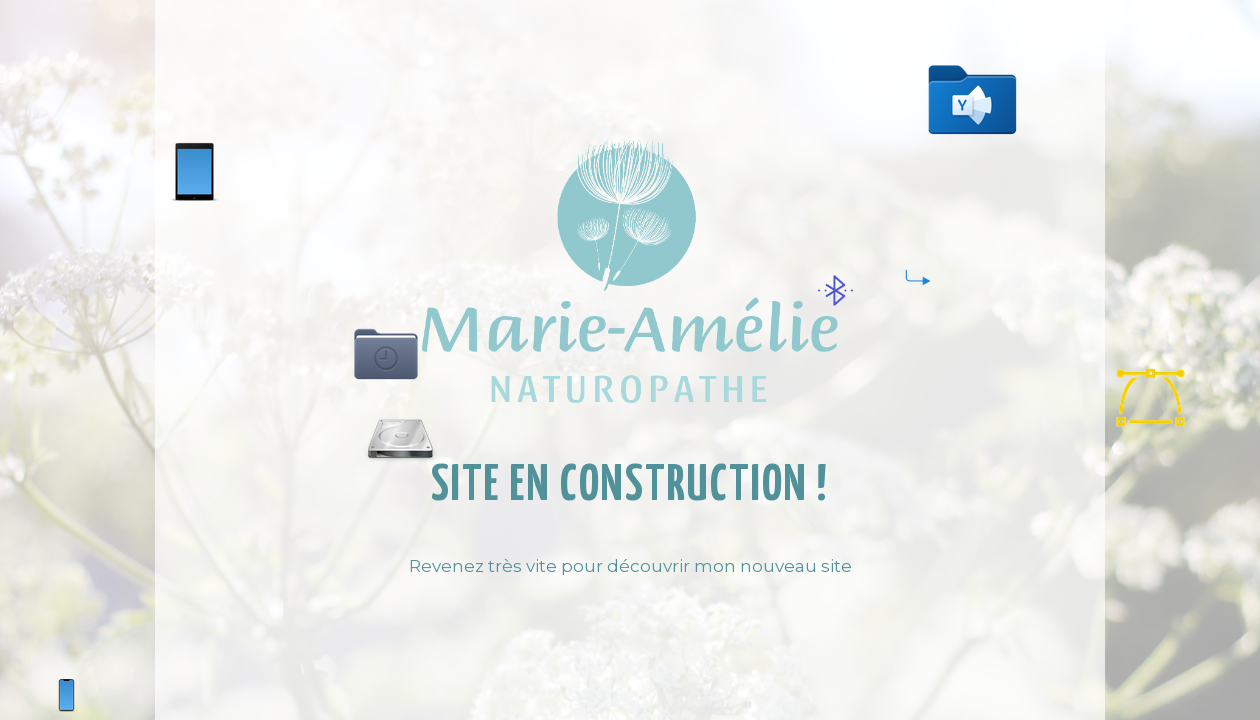 This screenshot has width=1260, height=720. I want to click on view connected iPad mini device, so click(194, 166).